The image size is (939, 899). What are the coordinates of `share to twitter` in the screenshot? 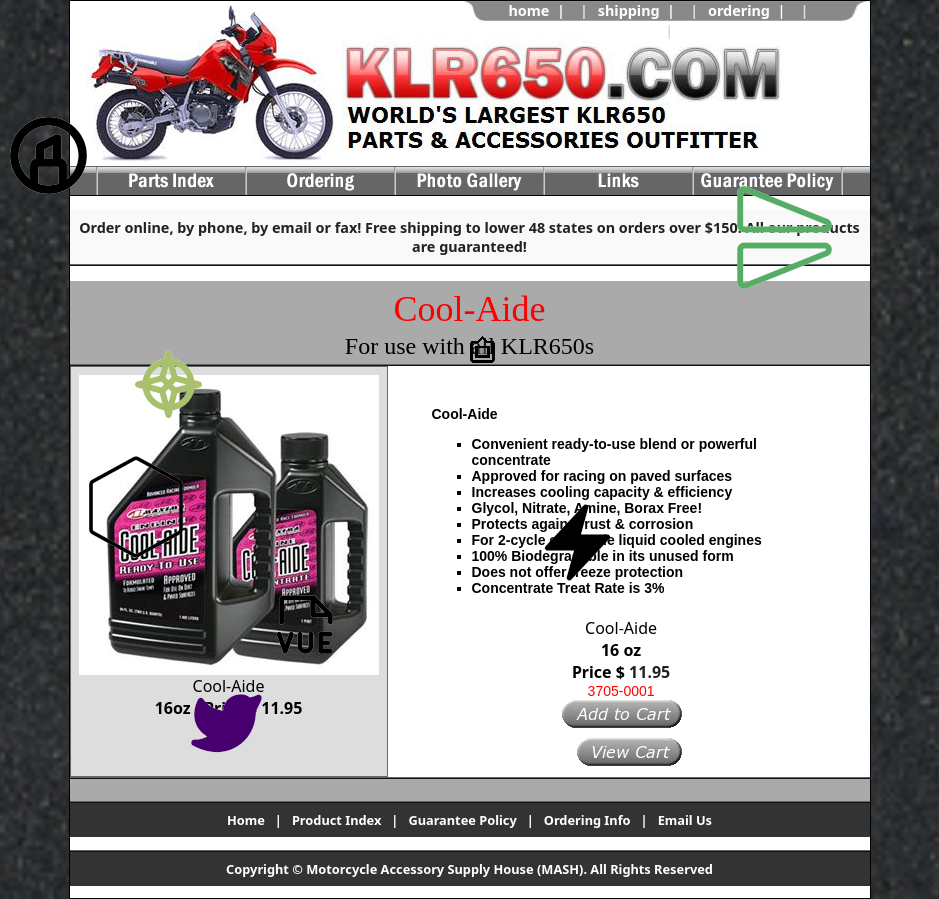 It's located at (226, 723).